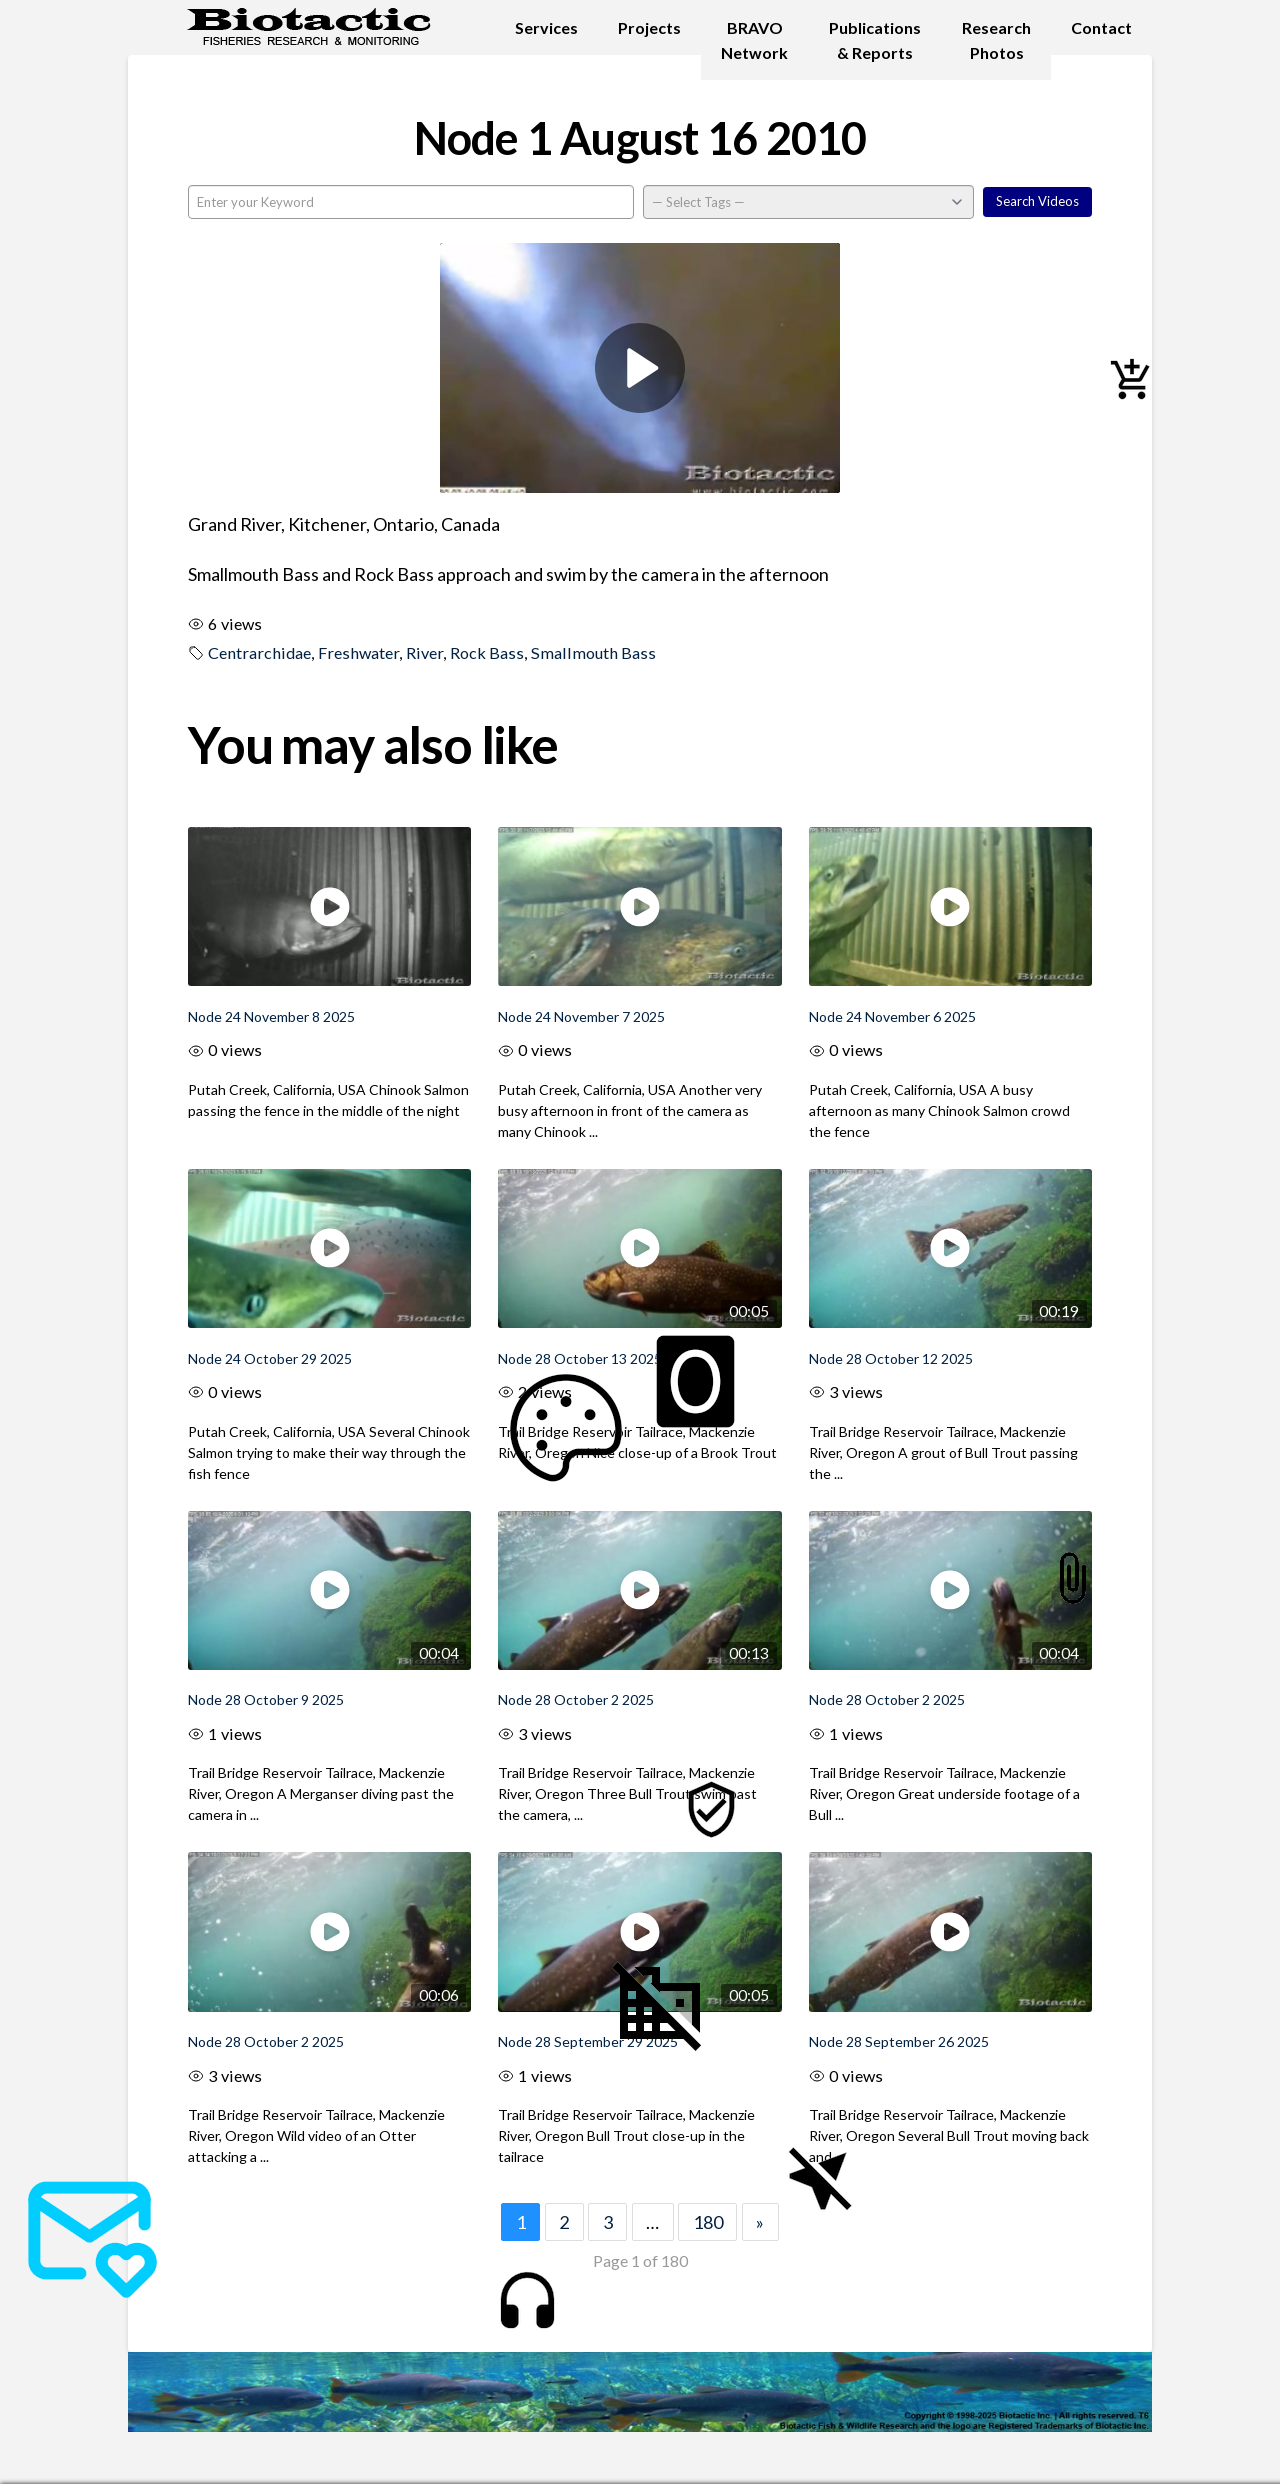  Describe the element at coordinates (818, 2181) in the screenshot. I see `location sharing is disabled` at that location.